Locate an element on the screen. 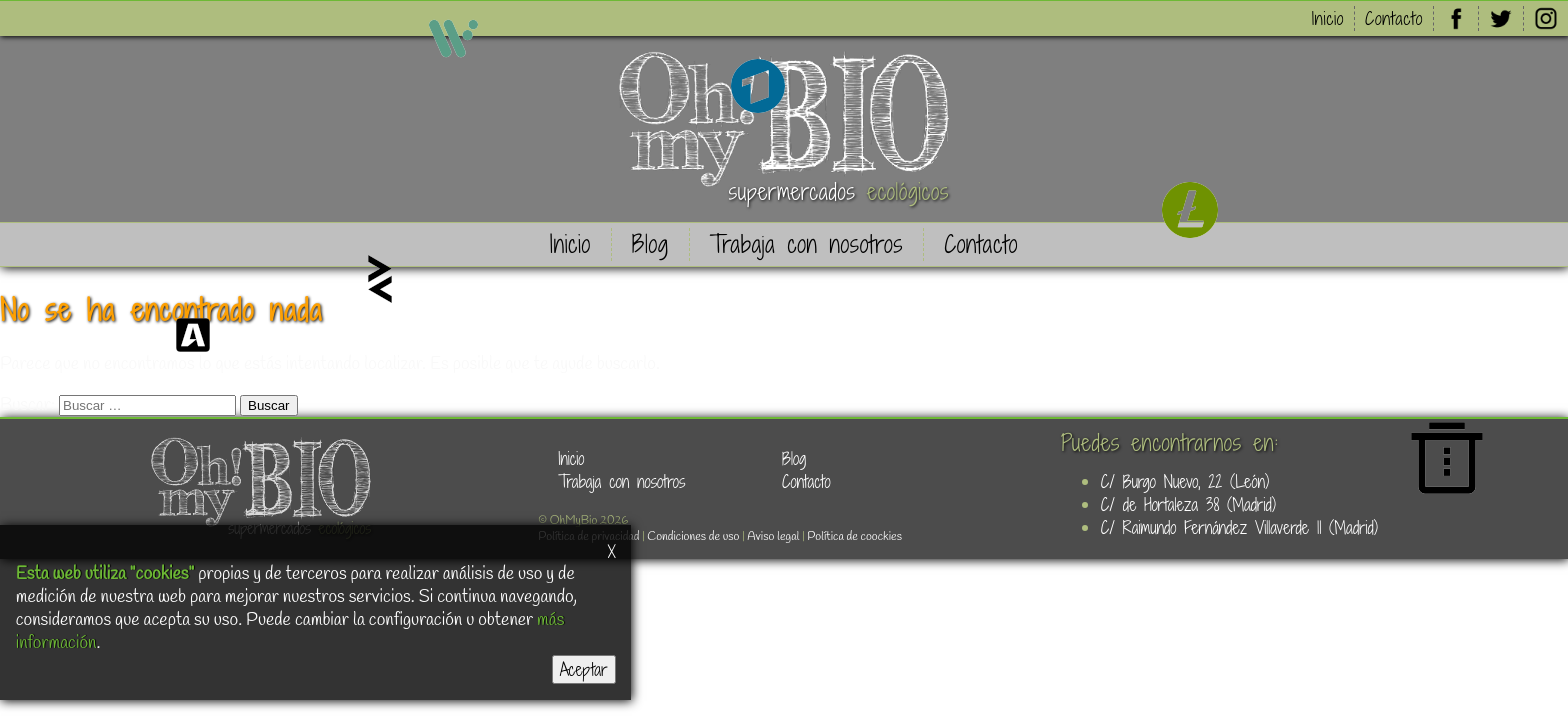 Image resolution: width=1568 pixels, height=720 pixels. litecoin cryptocurrency logo is located at coordinates (1190, 210).